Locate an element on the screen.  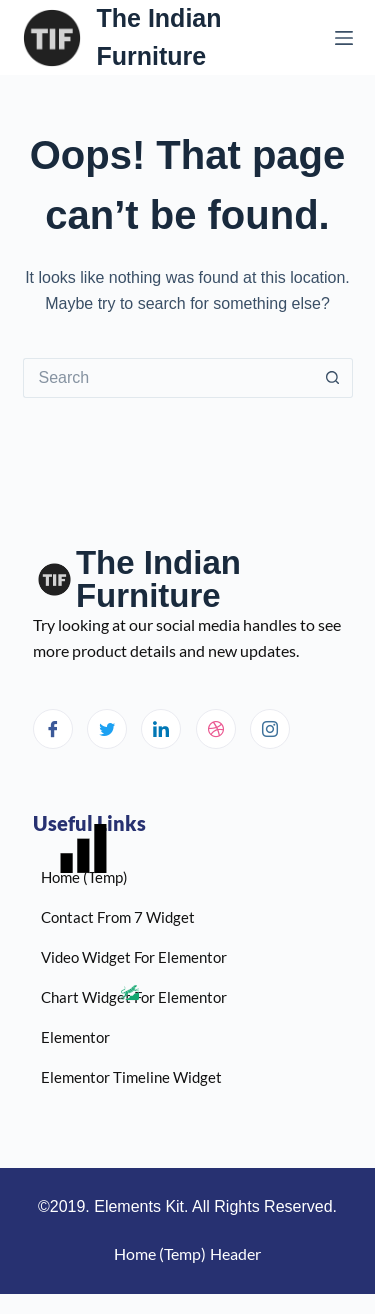
open bookmeter app is located at coordinates (83, 848).